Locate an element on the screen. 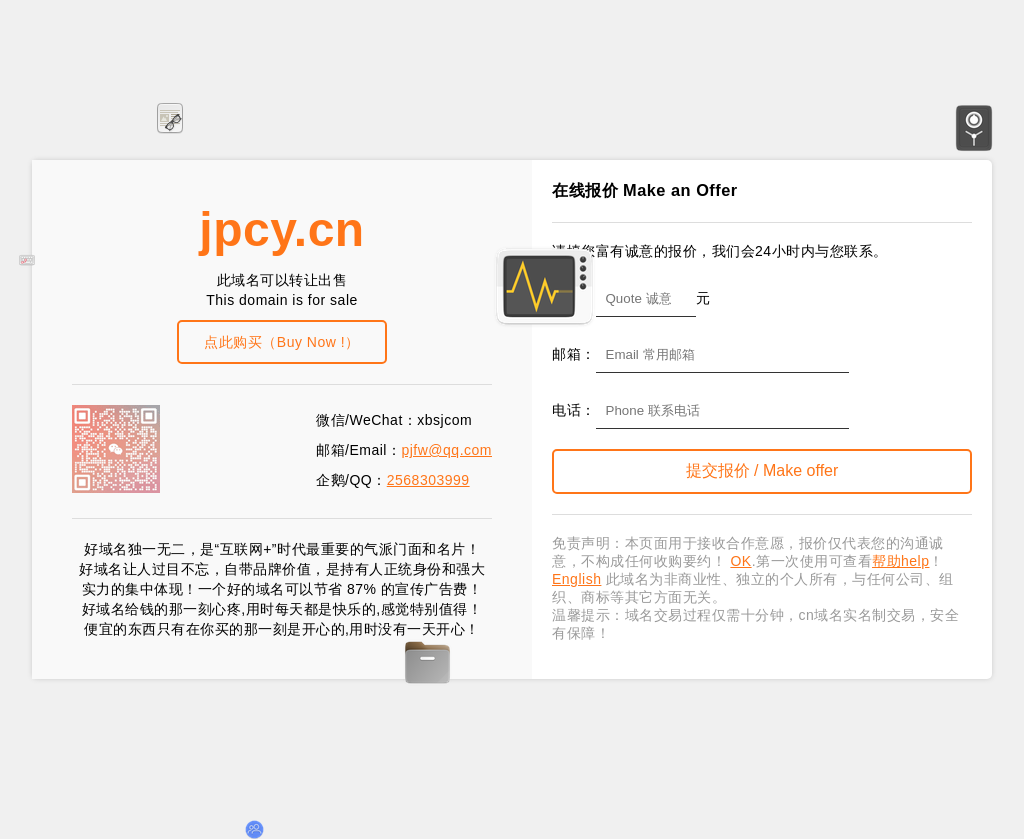 The width and height of the screenshot is (1024, 839). manage user accounts and settings is located at coordinates (254, 829).